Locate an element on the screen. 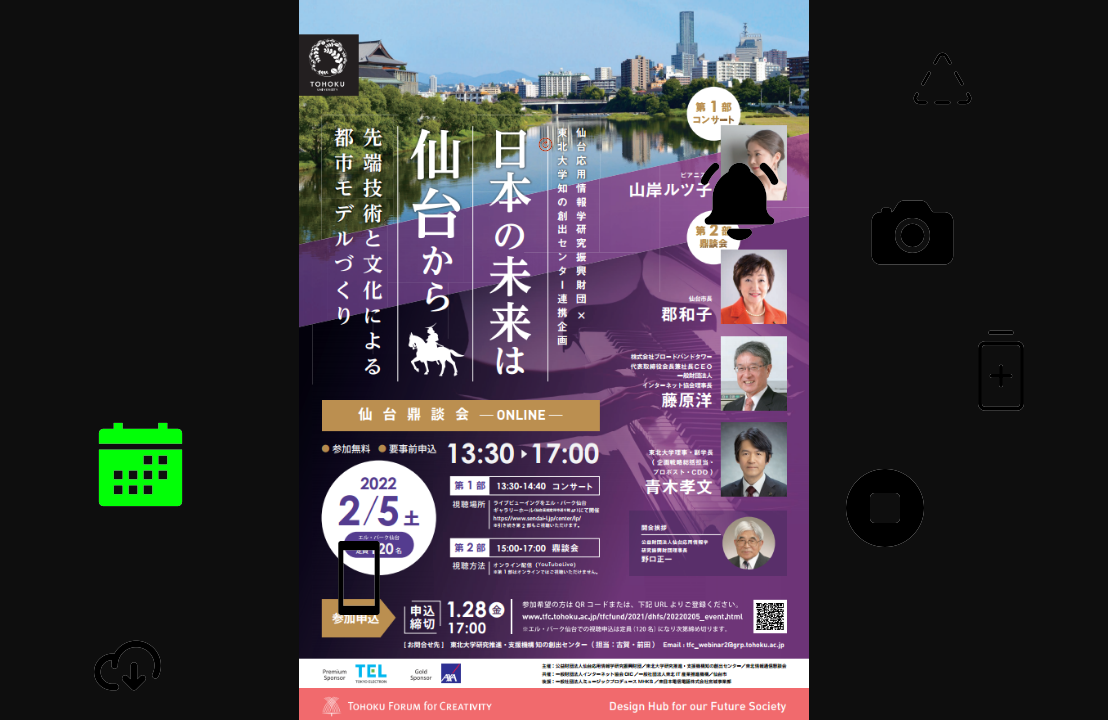 The width and height of the screenshot is (1108, 720). indicates new notifications are available is located at coordinates (739, 201).